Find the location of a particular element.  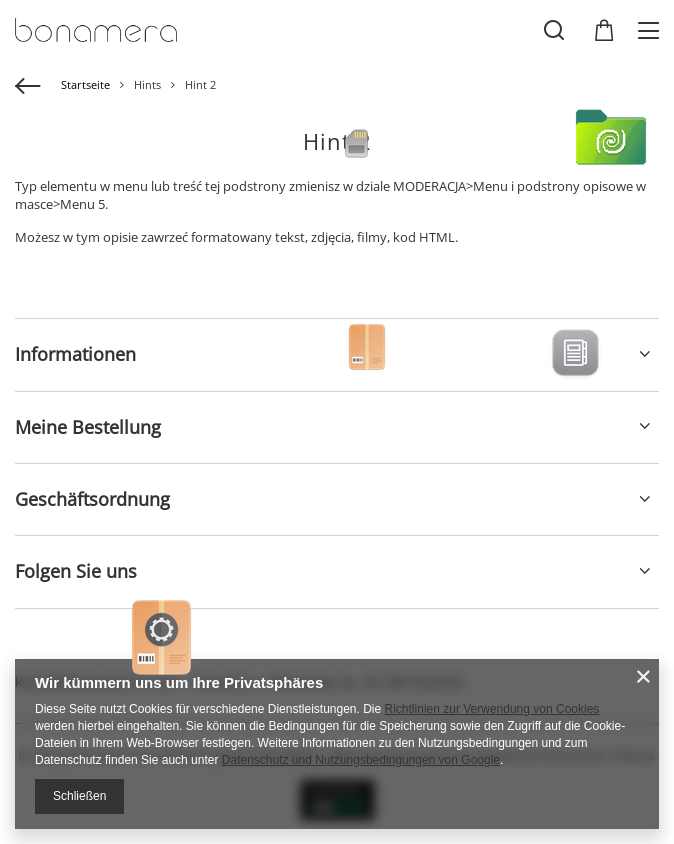

indicates package manager is processing is located at coordinates (161, 637).